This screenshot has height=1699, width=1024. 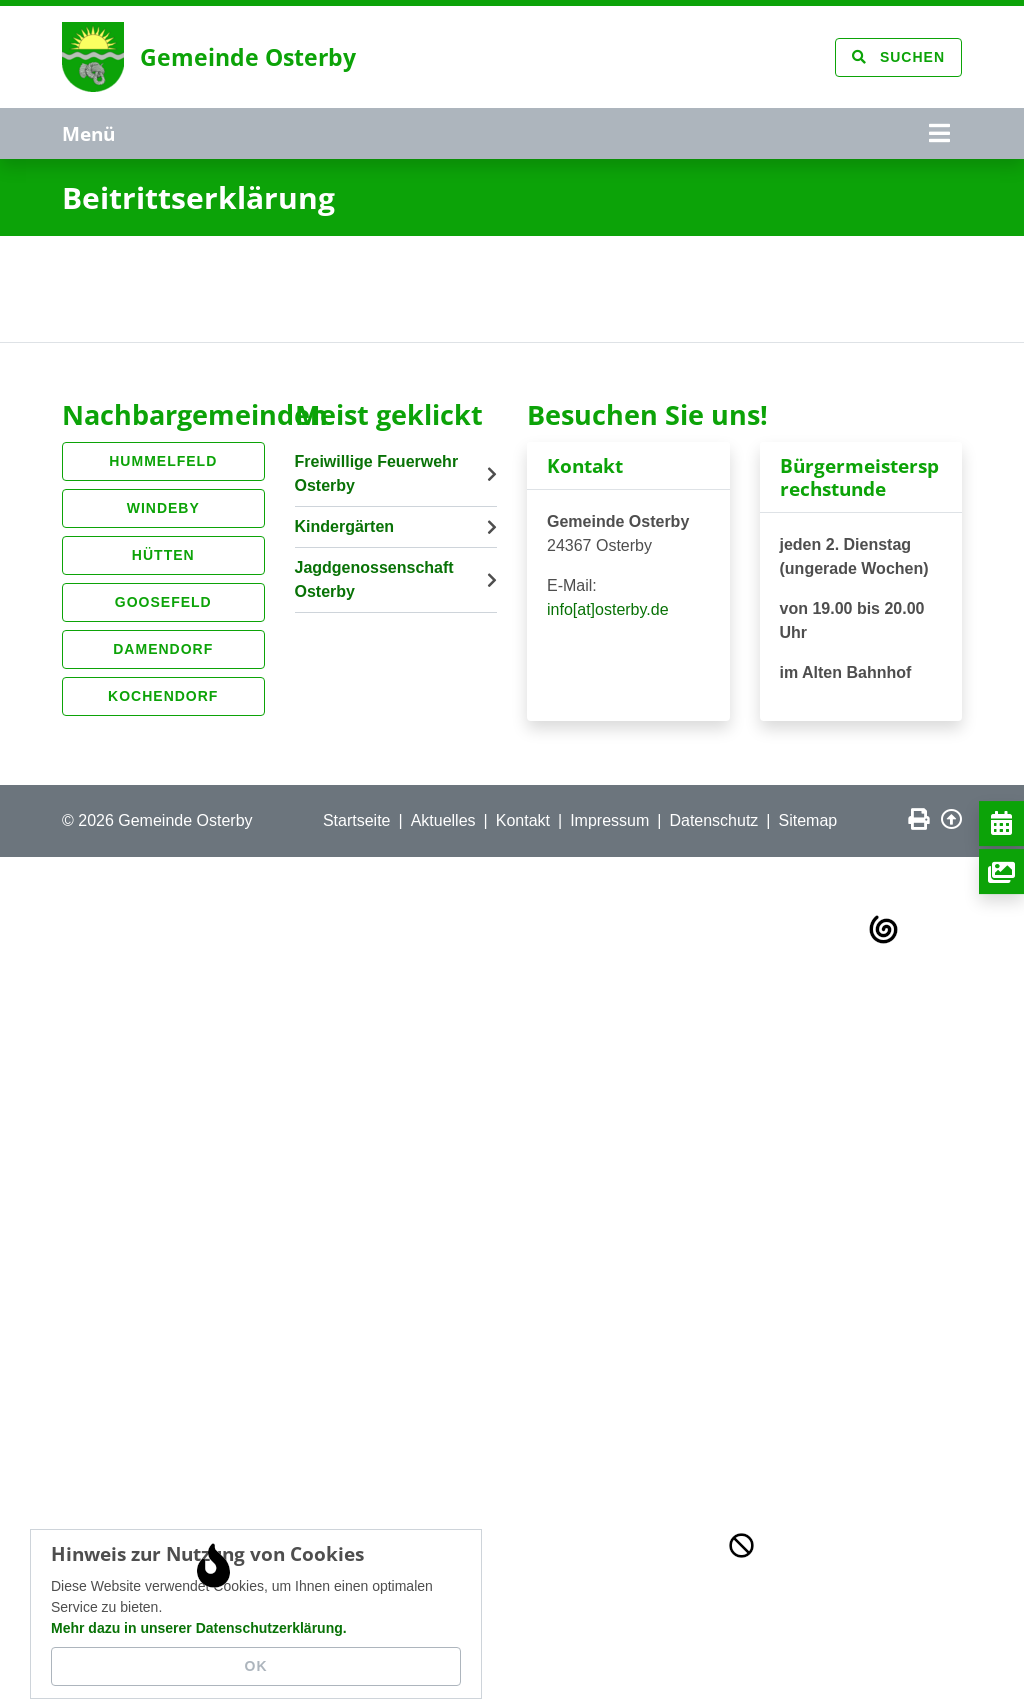 I want to click on indicates trending or popular content, so click(x=213, y=1565).